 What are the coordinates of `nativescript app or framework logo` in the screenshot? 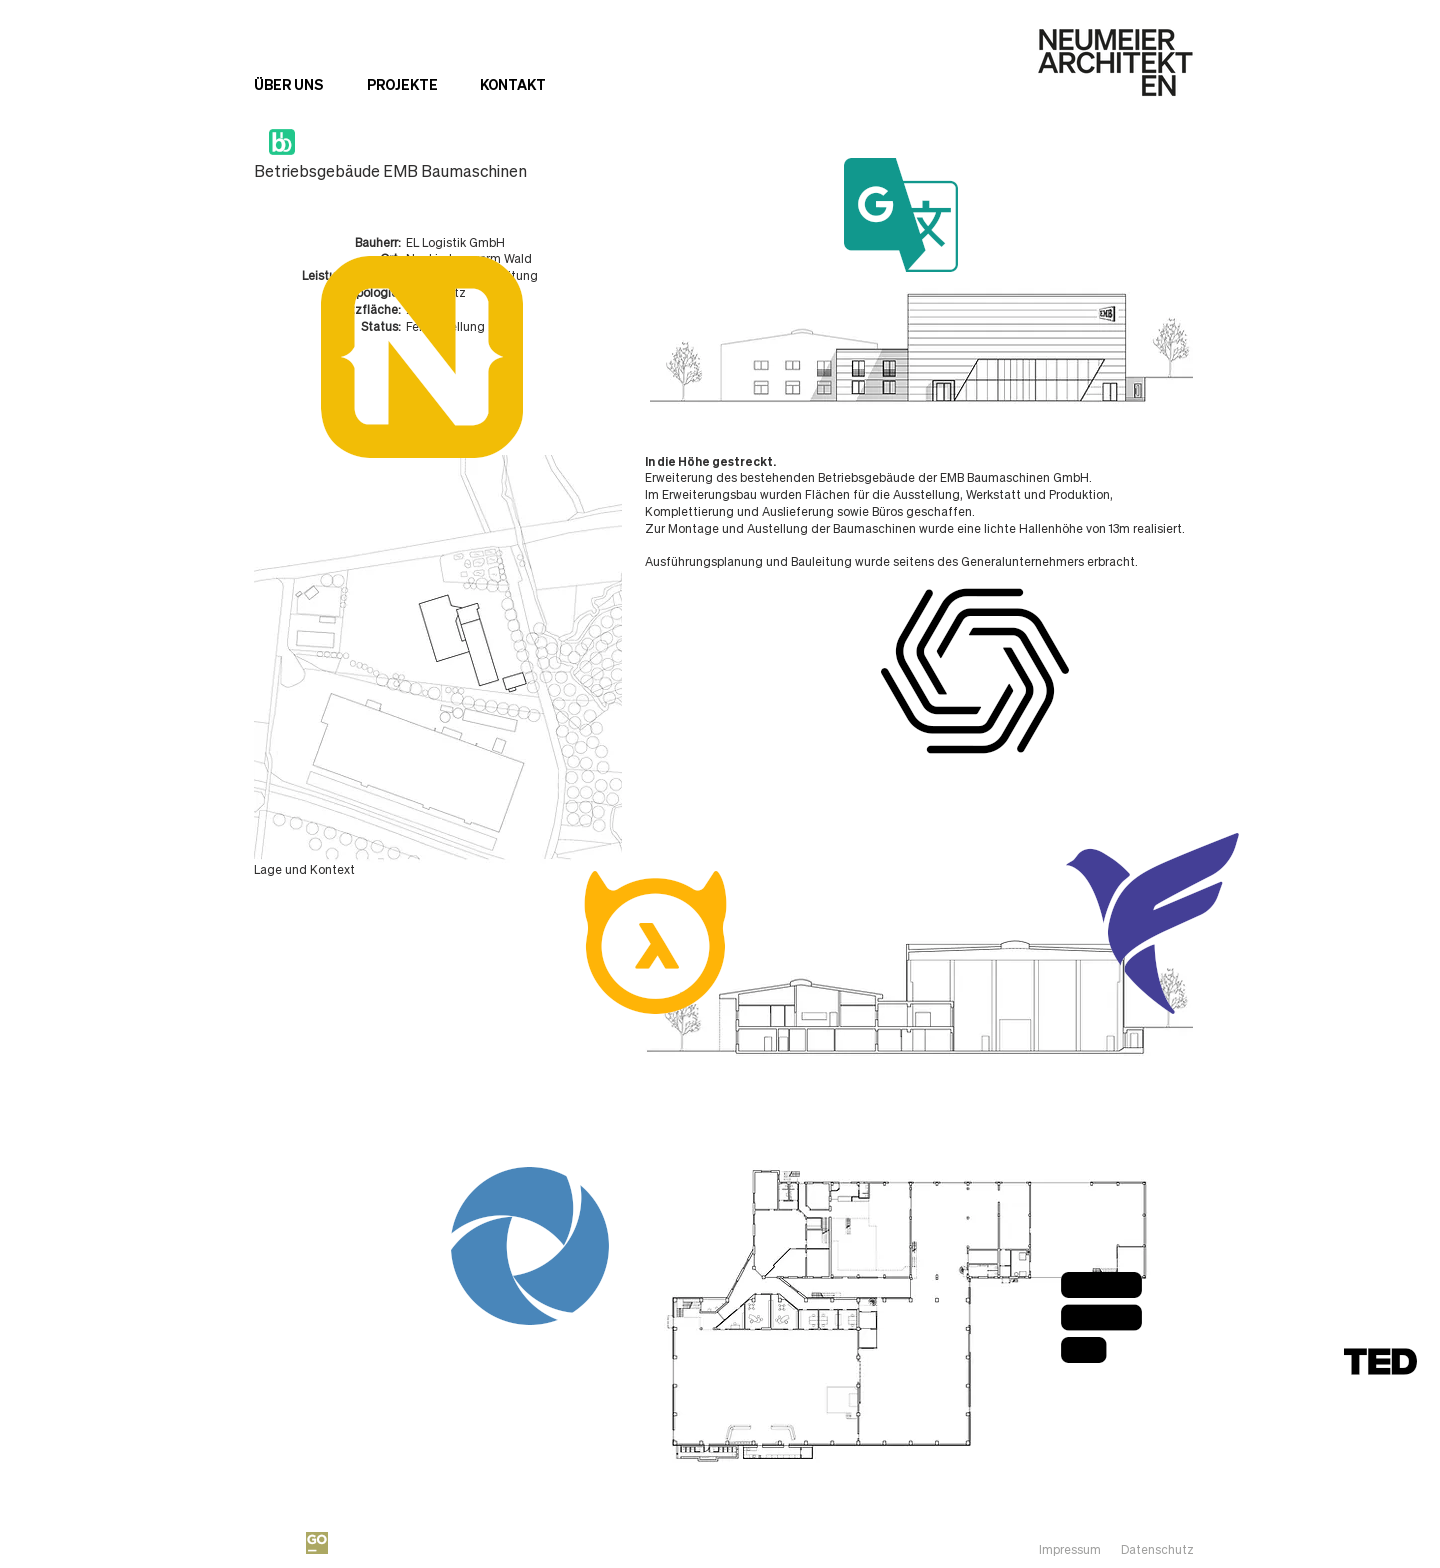 It's located at (422, 357).